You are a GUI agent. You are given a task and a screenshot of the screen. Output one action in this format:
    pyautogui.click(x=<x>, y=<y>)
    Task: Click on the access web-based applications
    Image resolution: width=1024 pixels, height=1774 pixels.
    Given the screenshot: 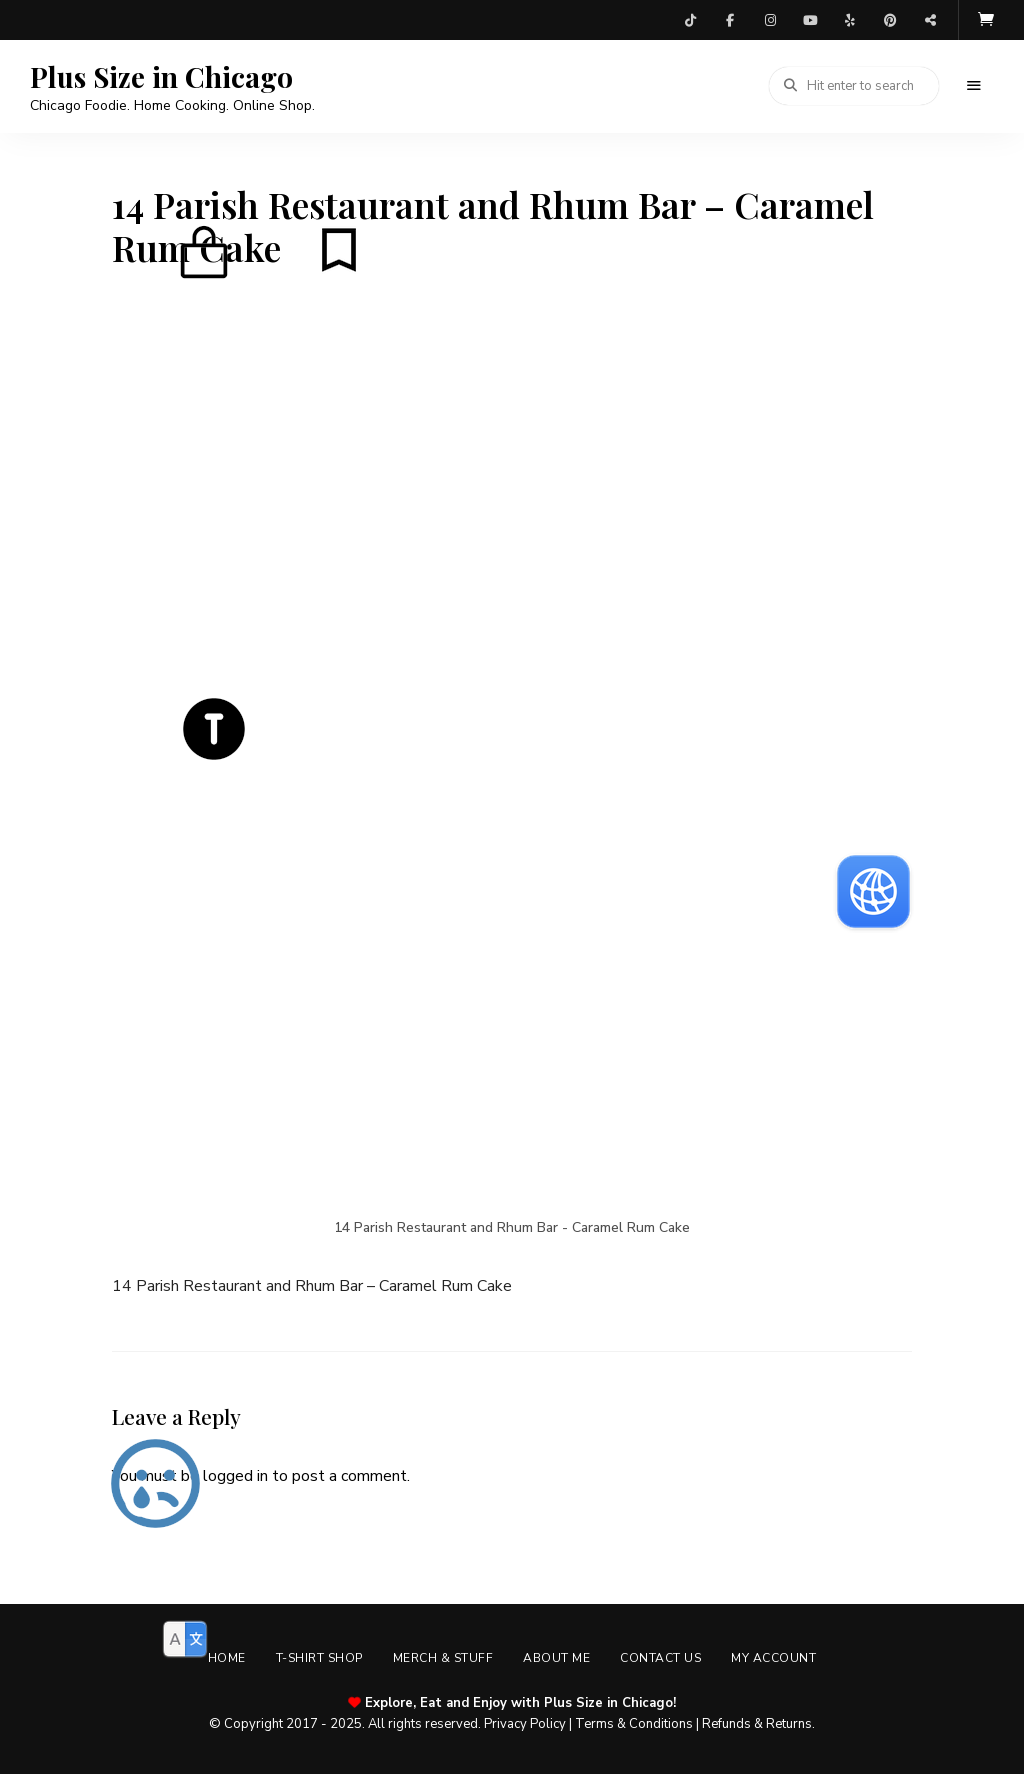 What is the action you would take?
    pyautogui.click(x=873, y=891)
    